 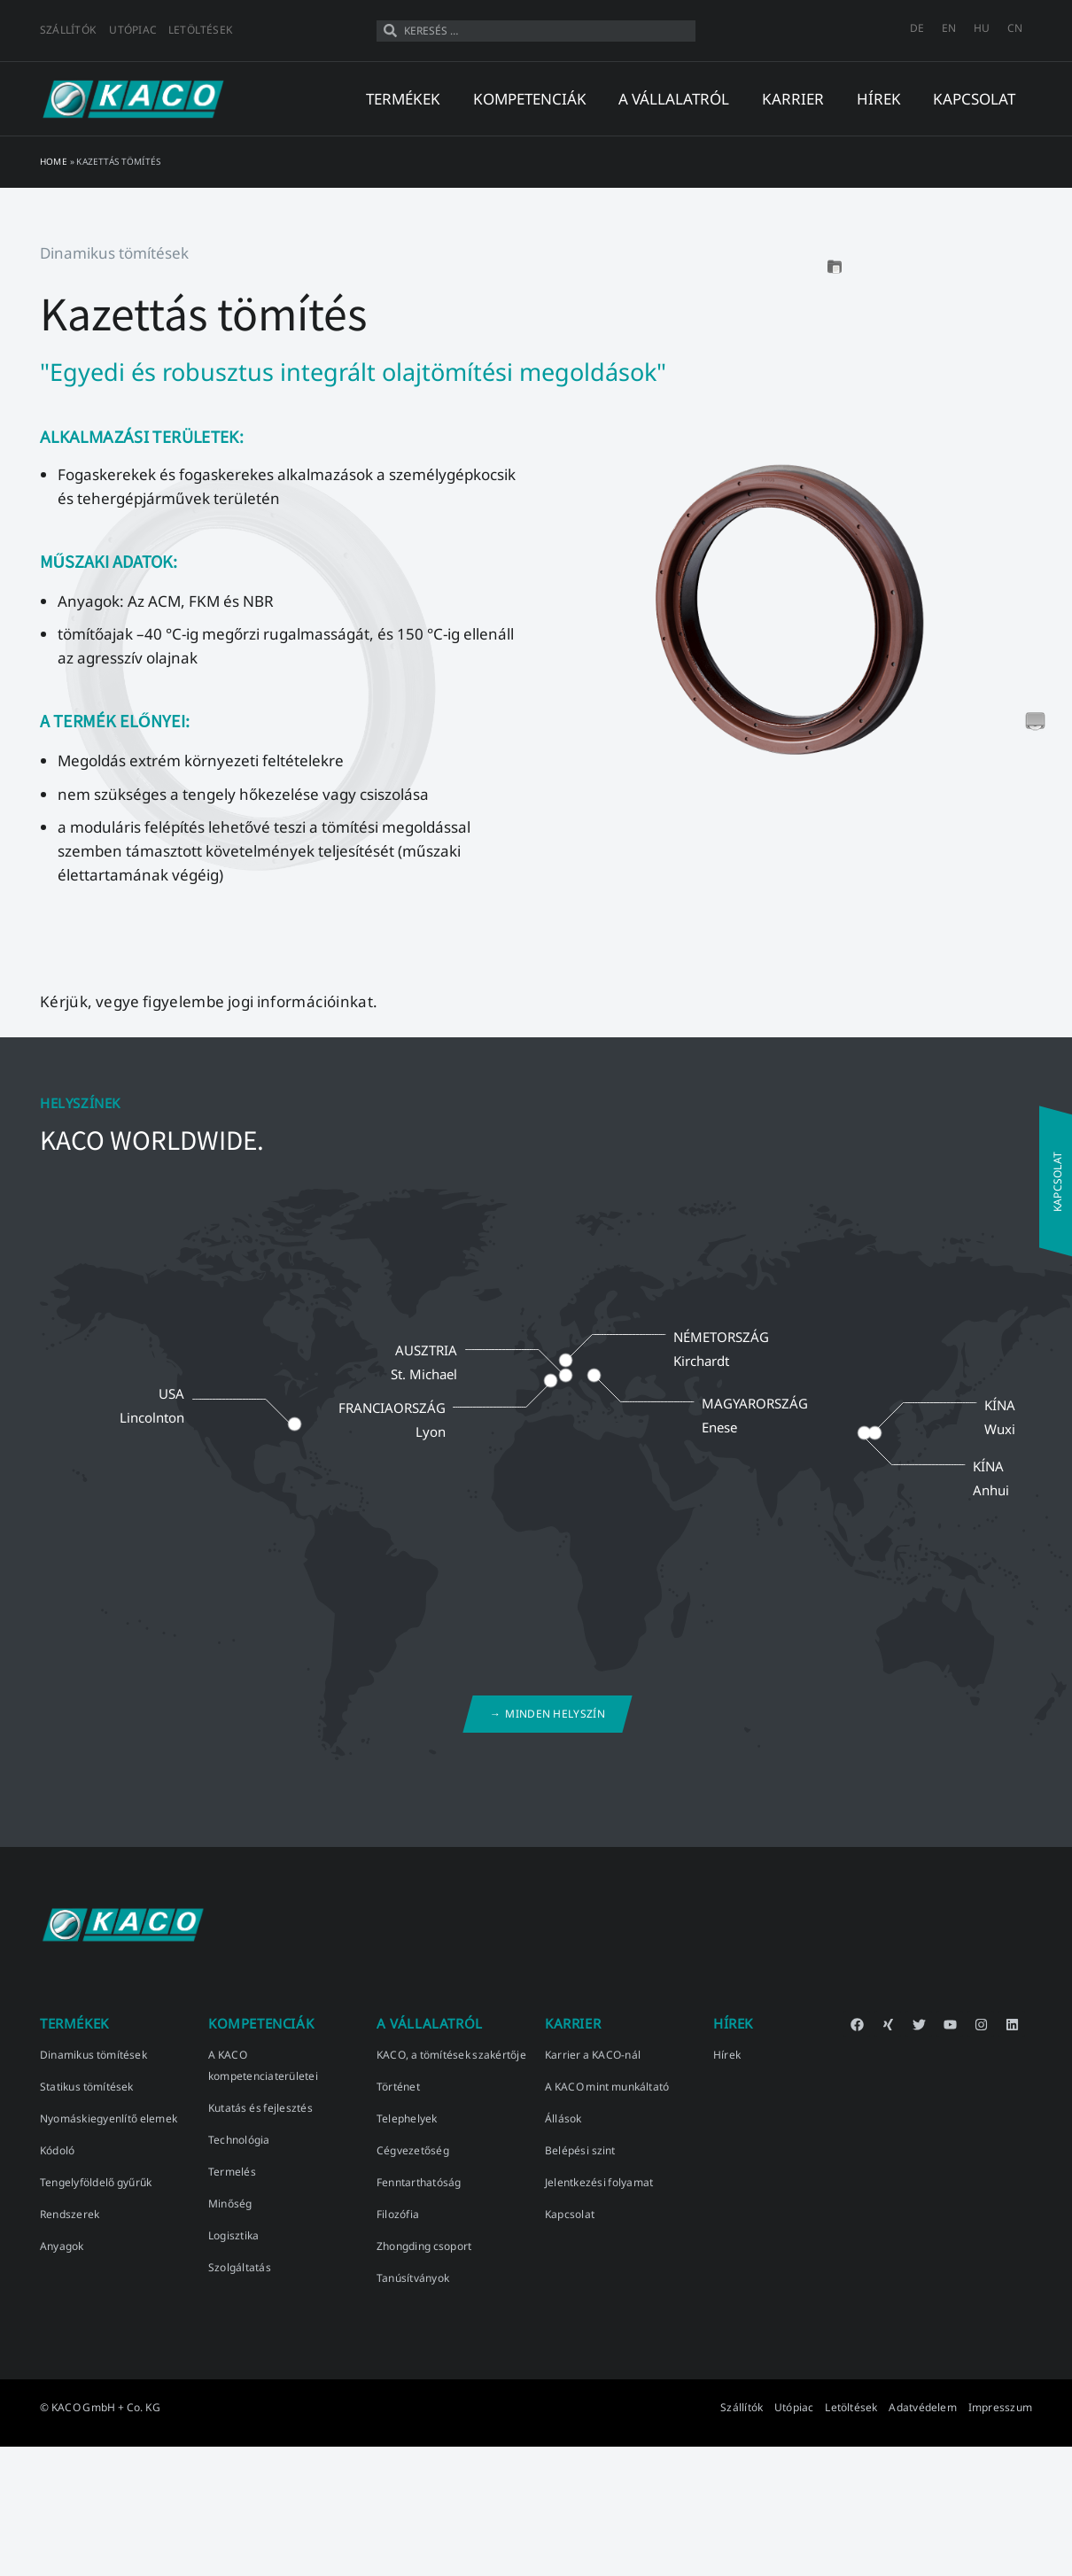 I want to click on access optical drive or disc reader, so click(x=1035, y=720).